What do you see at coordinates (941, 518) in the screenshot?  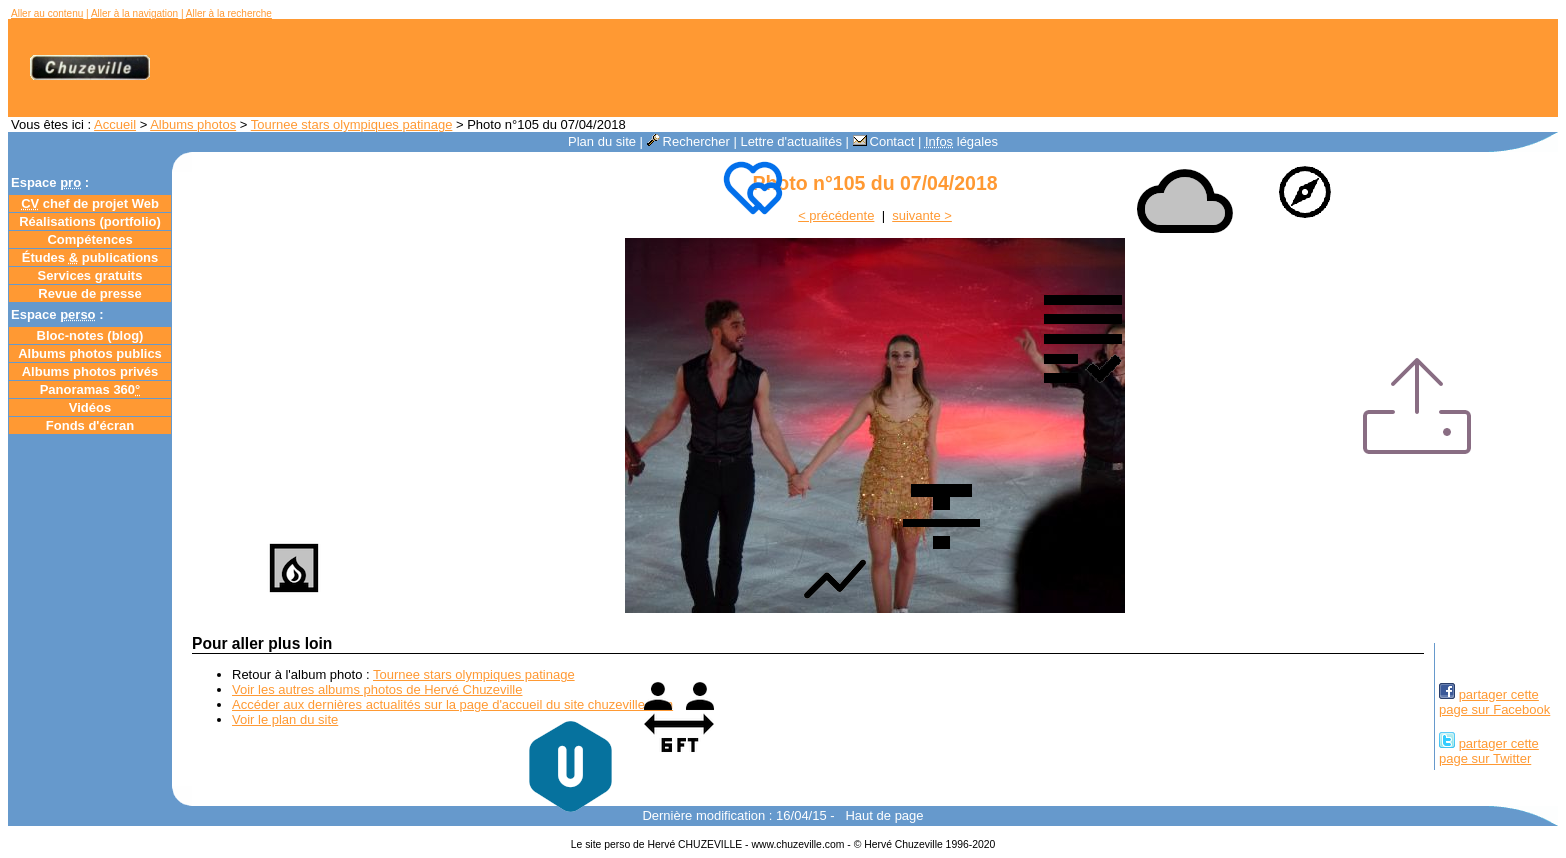 I see `apply strikethrough formatting to selected text` at bounding box center [941, 518].